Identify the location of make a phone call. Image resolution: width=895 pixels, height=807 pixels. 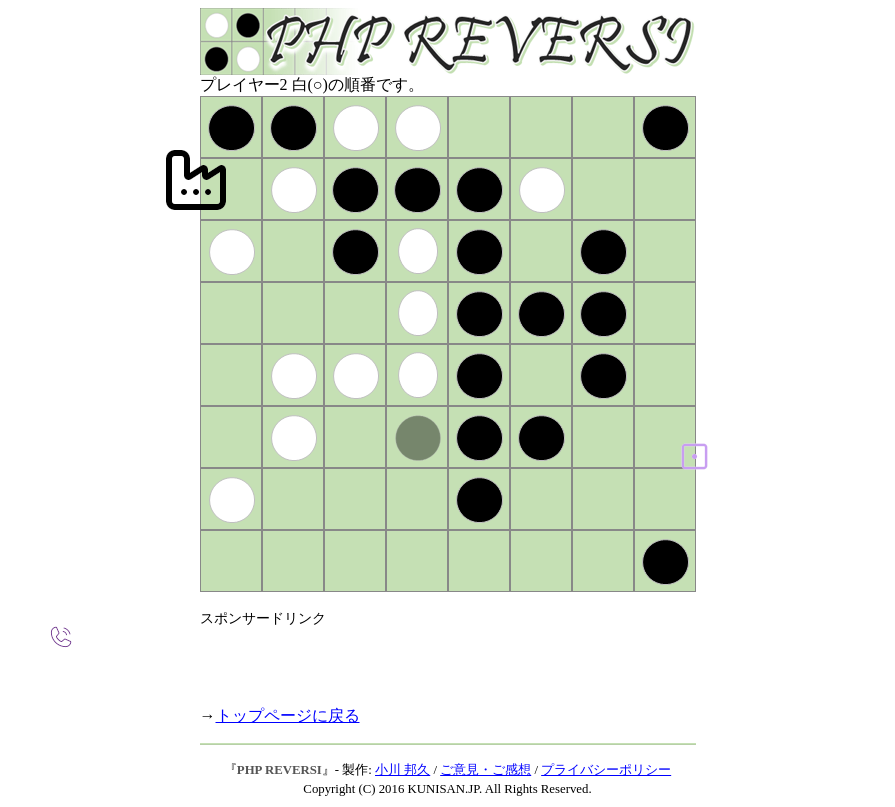
(61, 636).